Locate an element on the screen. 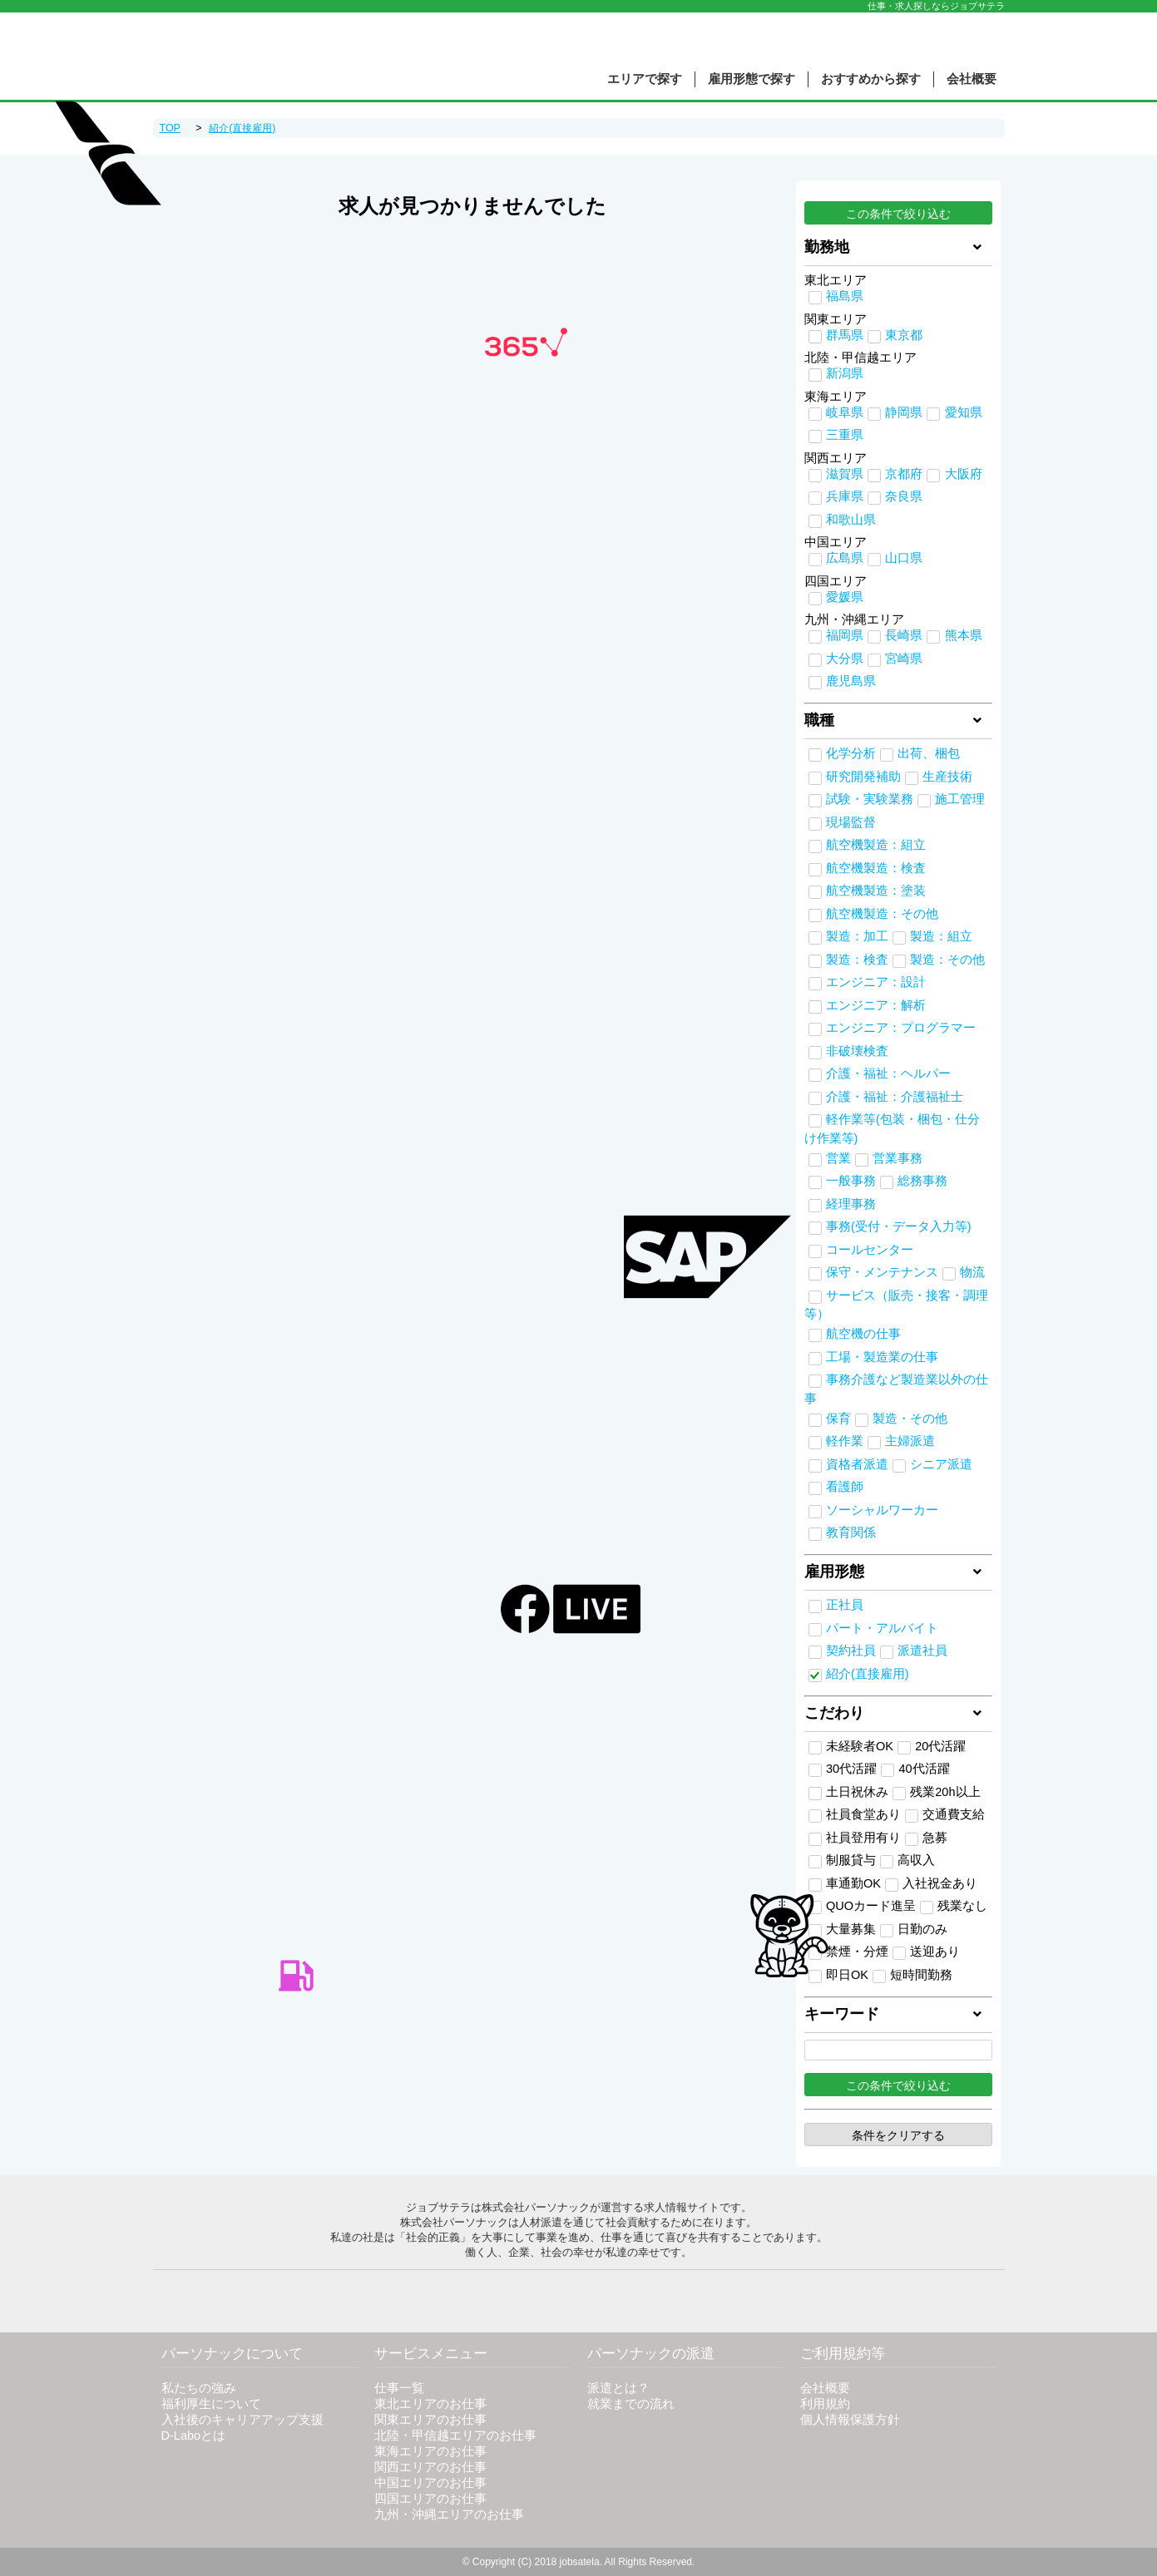 Image resolution: width=1157 pixels, height=2576 pixels. SAP enterprise software logo is located at coordinates (707, 1256).